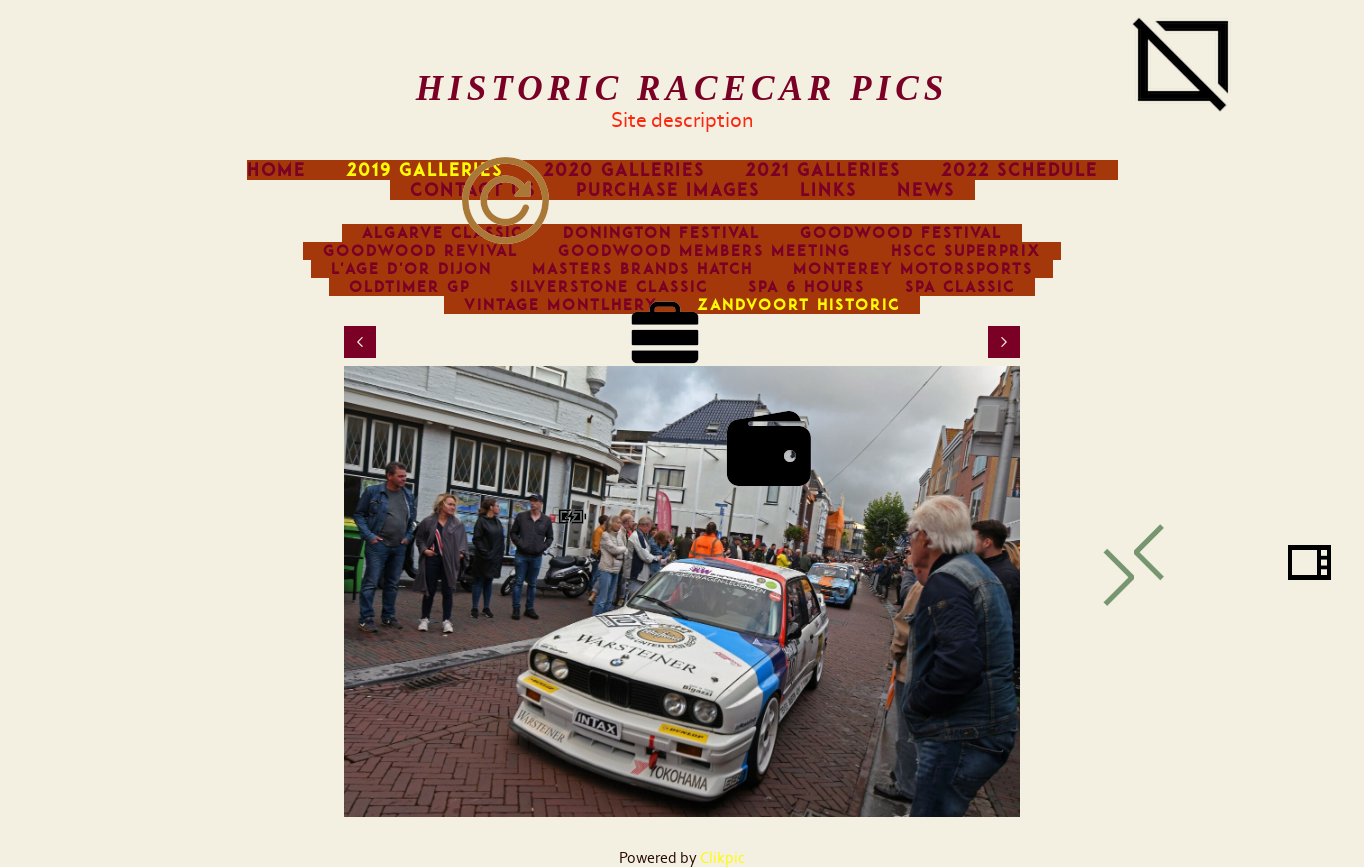 The height and width of the screenshot is (867, 1364). I want to click on access your wallet or payment methods, so click(769, 450).